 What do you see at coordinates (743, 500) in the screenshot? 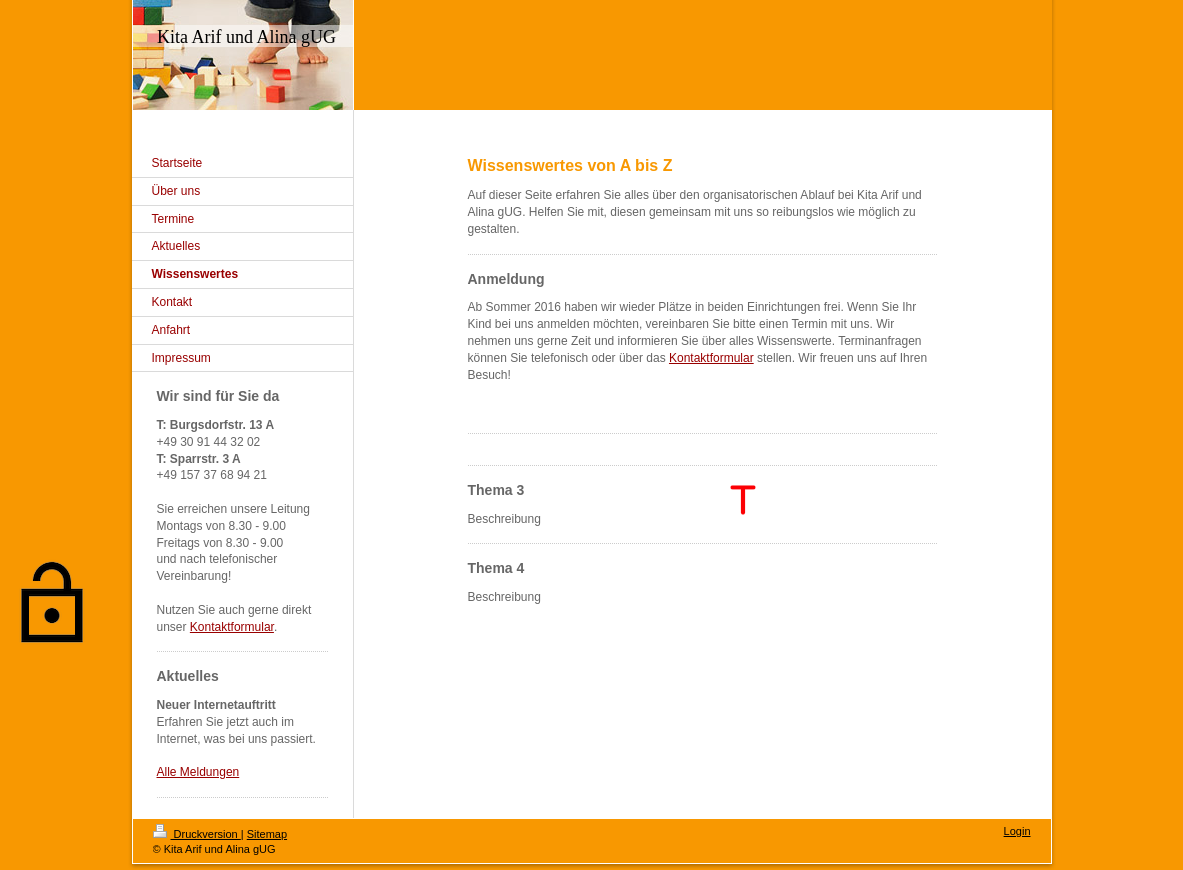
I see `text formatting or typography options` at bounding box center [743, 500].